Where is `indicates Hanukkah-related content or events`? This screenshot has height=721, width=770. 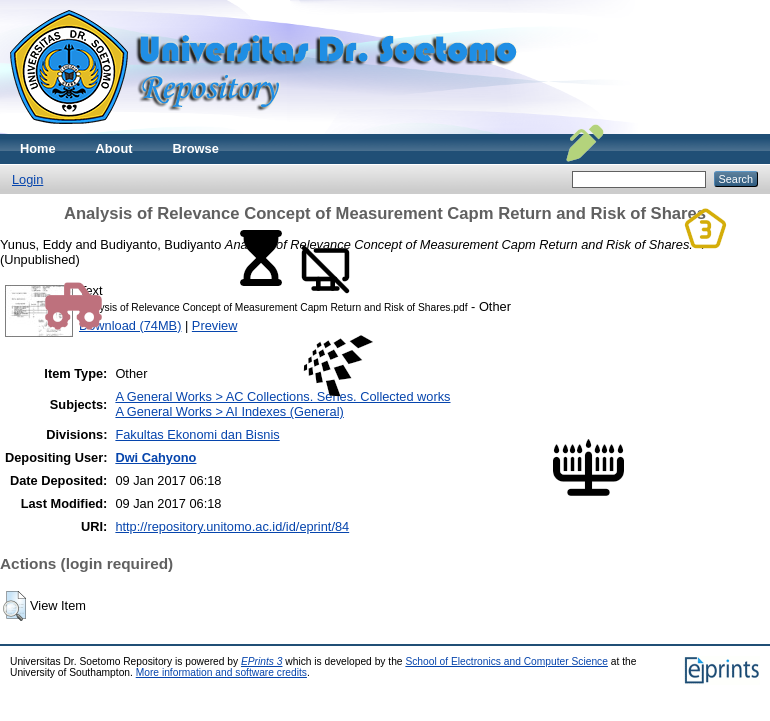
indicates Hanukkah-related content or events is located at coordinates (588, 467).